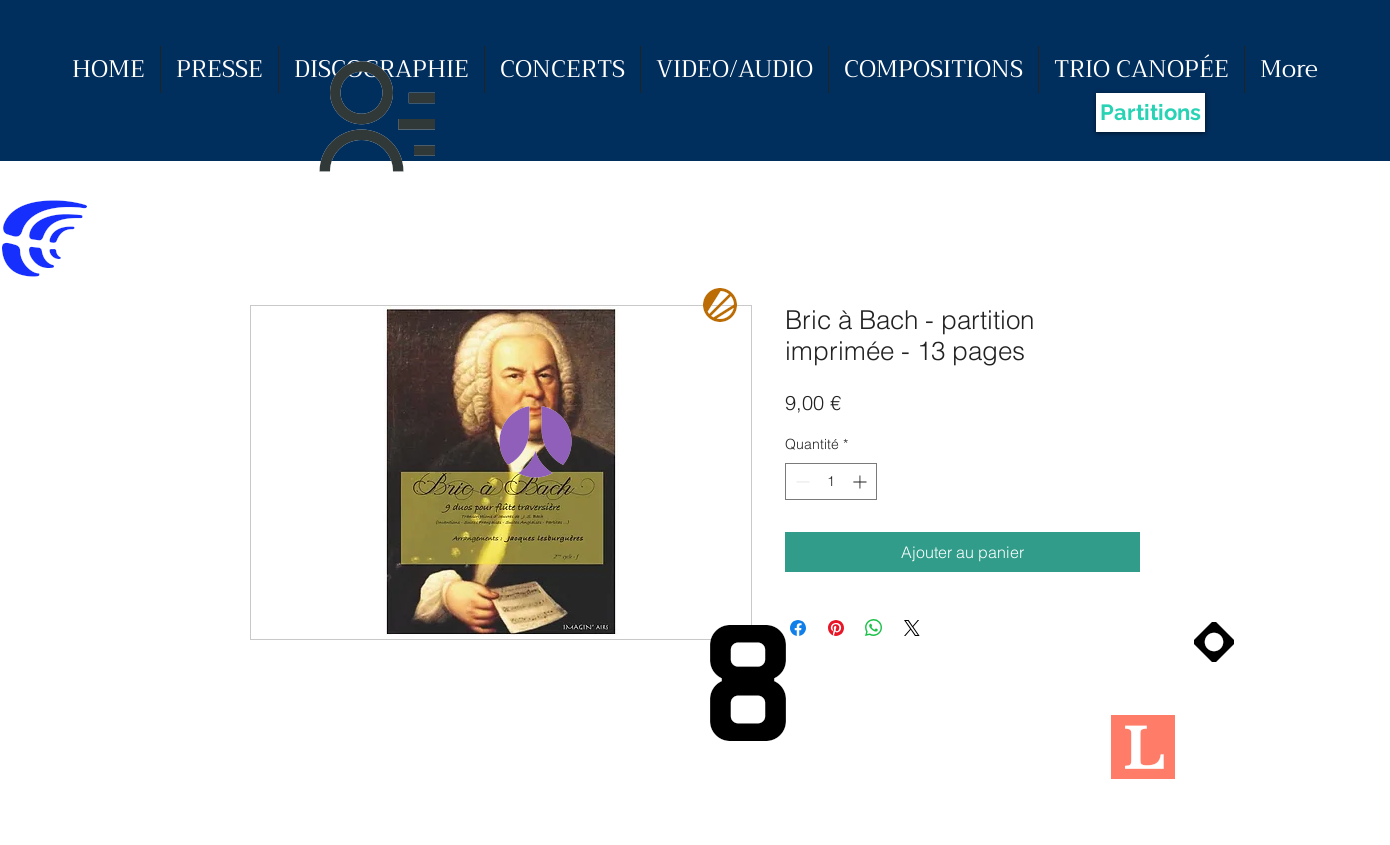  What do you see at coordinates (1214, 642) in the screenshot?
I see `cloudsmith logo` at bounding box center [1214, 642].